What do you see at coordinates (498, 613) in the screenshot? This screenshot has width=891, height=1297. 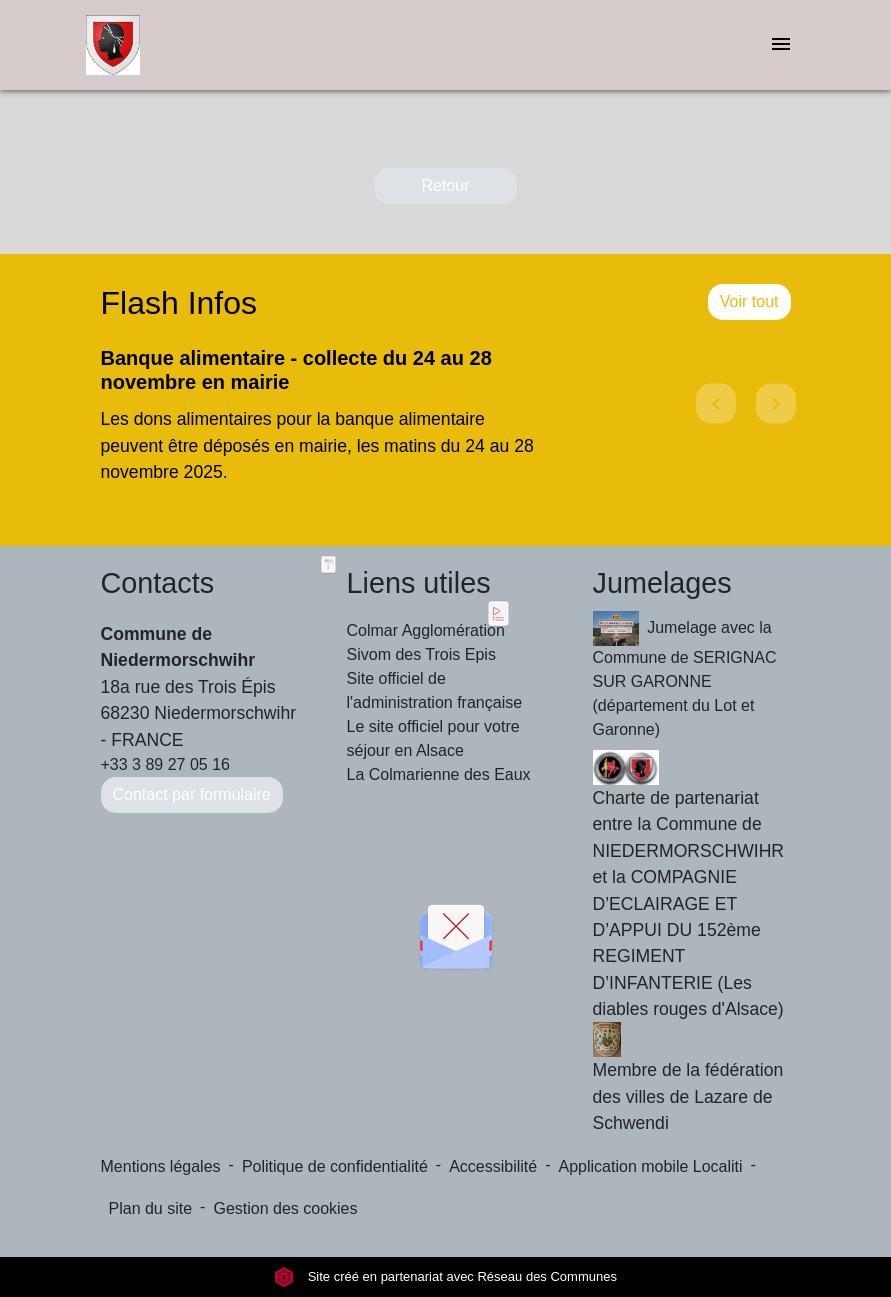 I see `open a playlist file` at bounding box center [498, 613].